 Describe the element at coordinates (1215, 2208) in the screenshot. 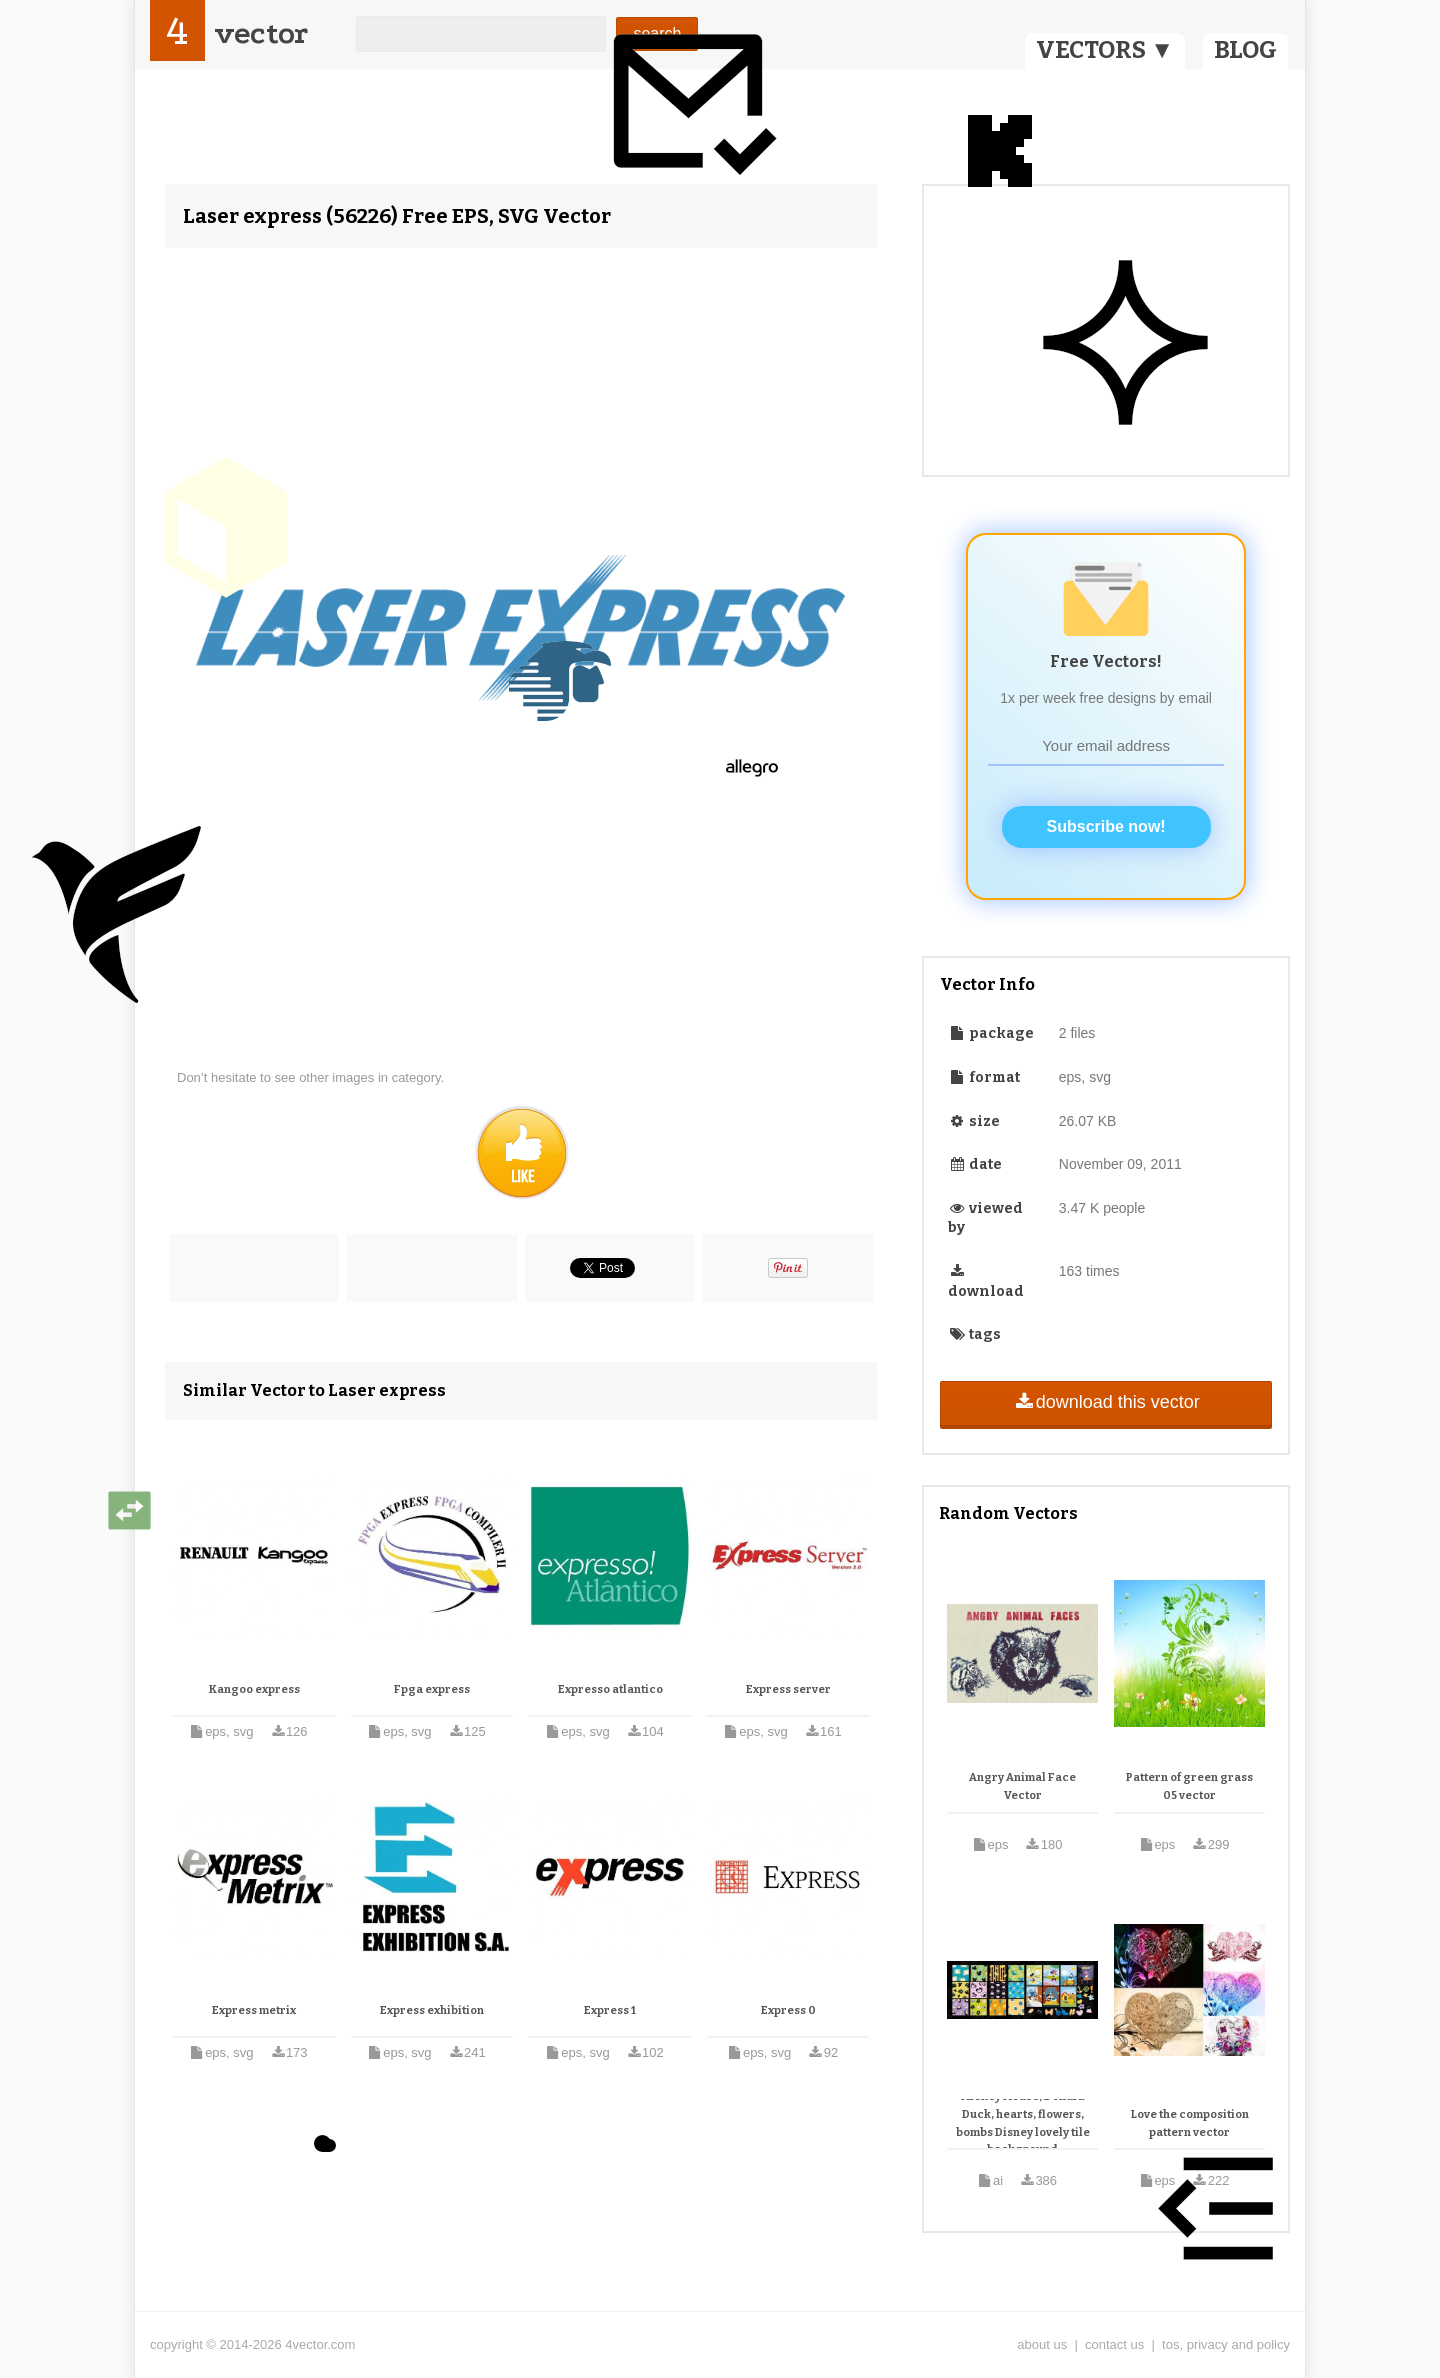

I see `collapse the sidebar menu` at that location.